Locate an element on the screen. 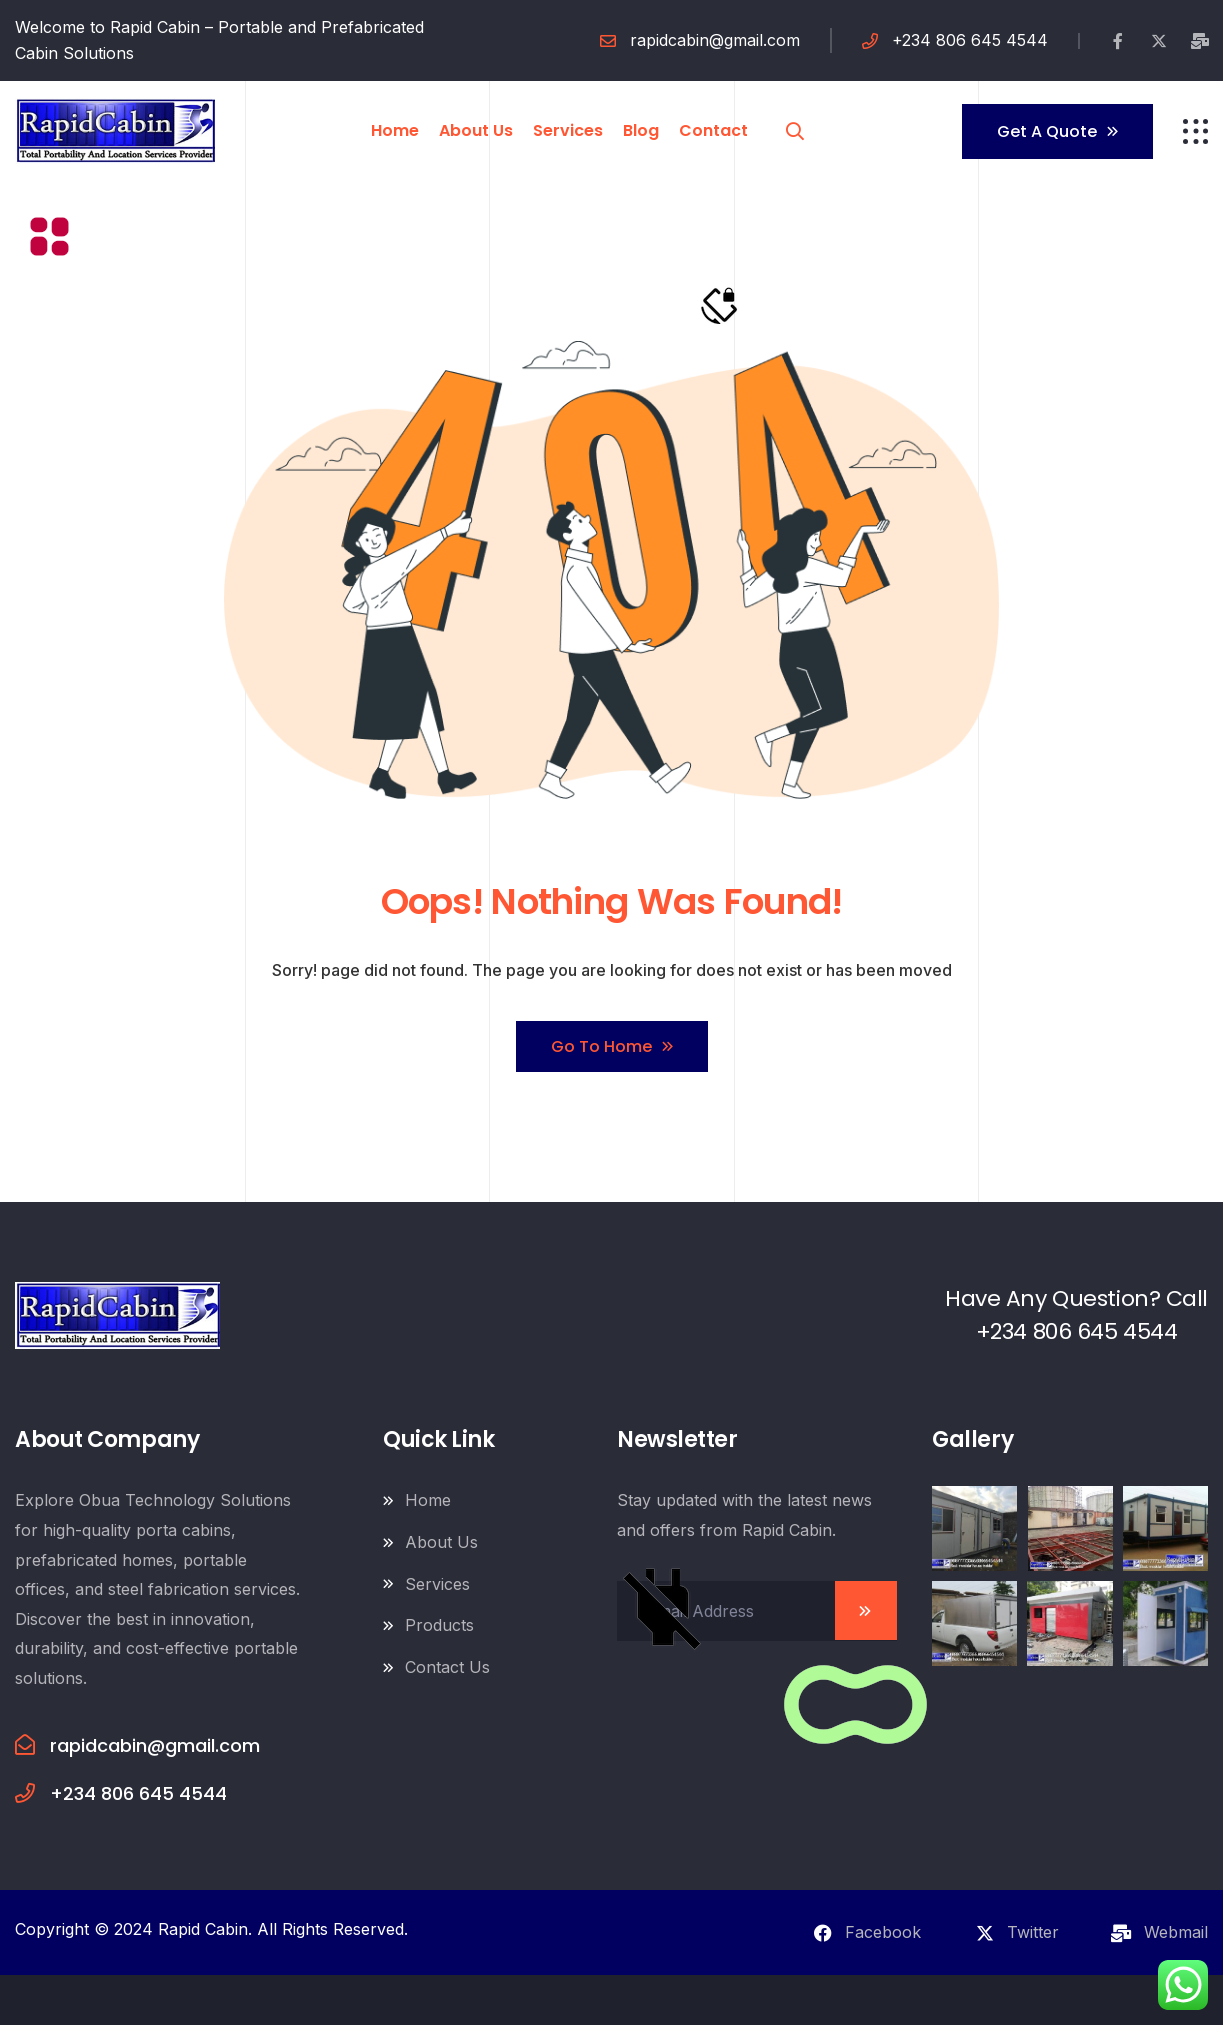 This screenshot has width=1223, height=2025. lock screen rotation to current orientation is located at coordinates (720, 305).